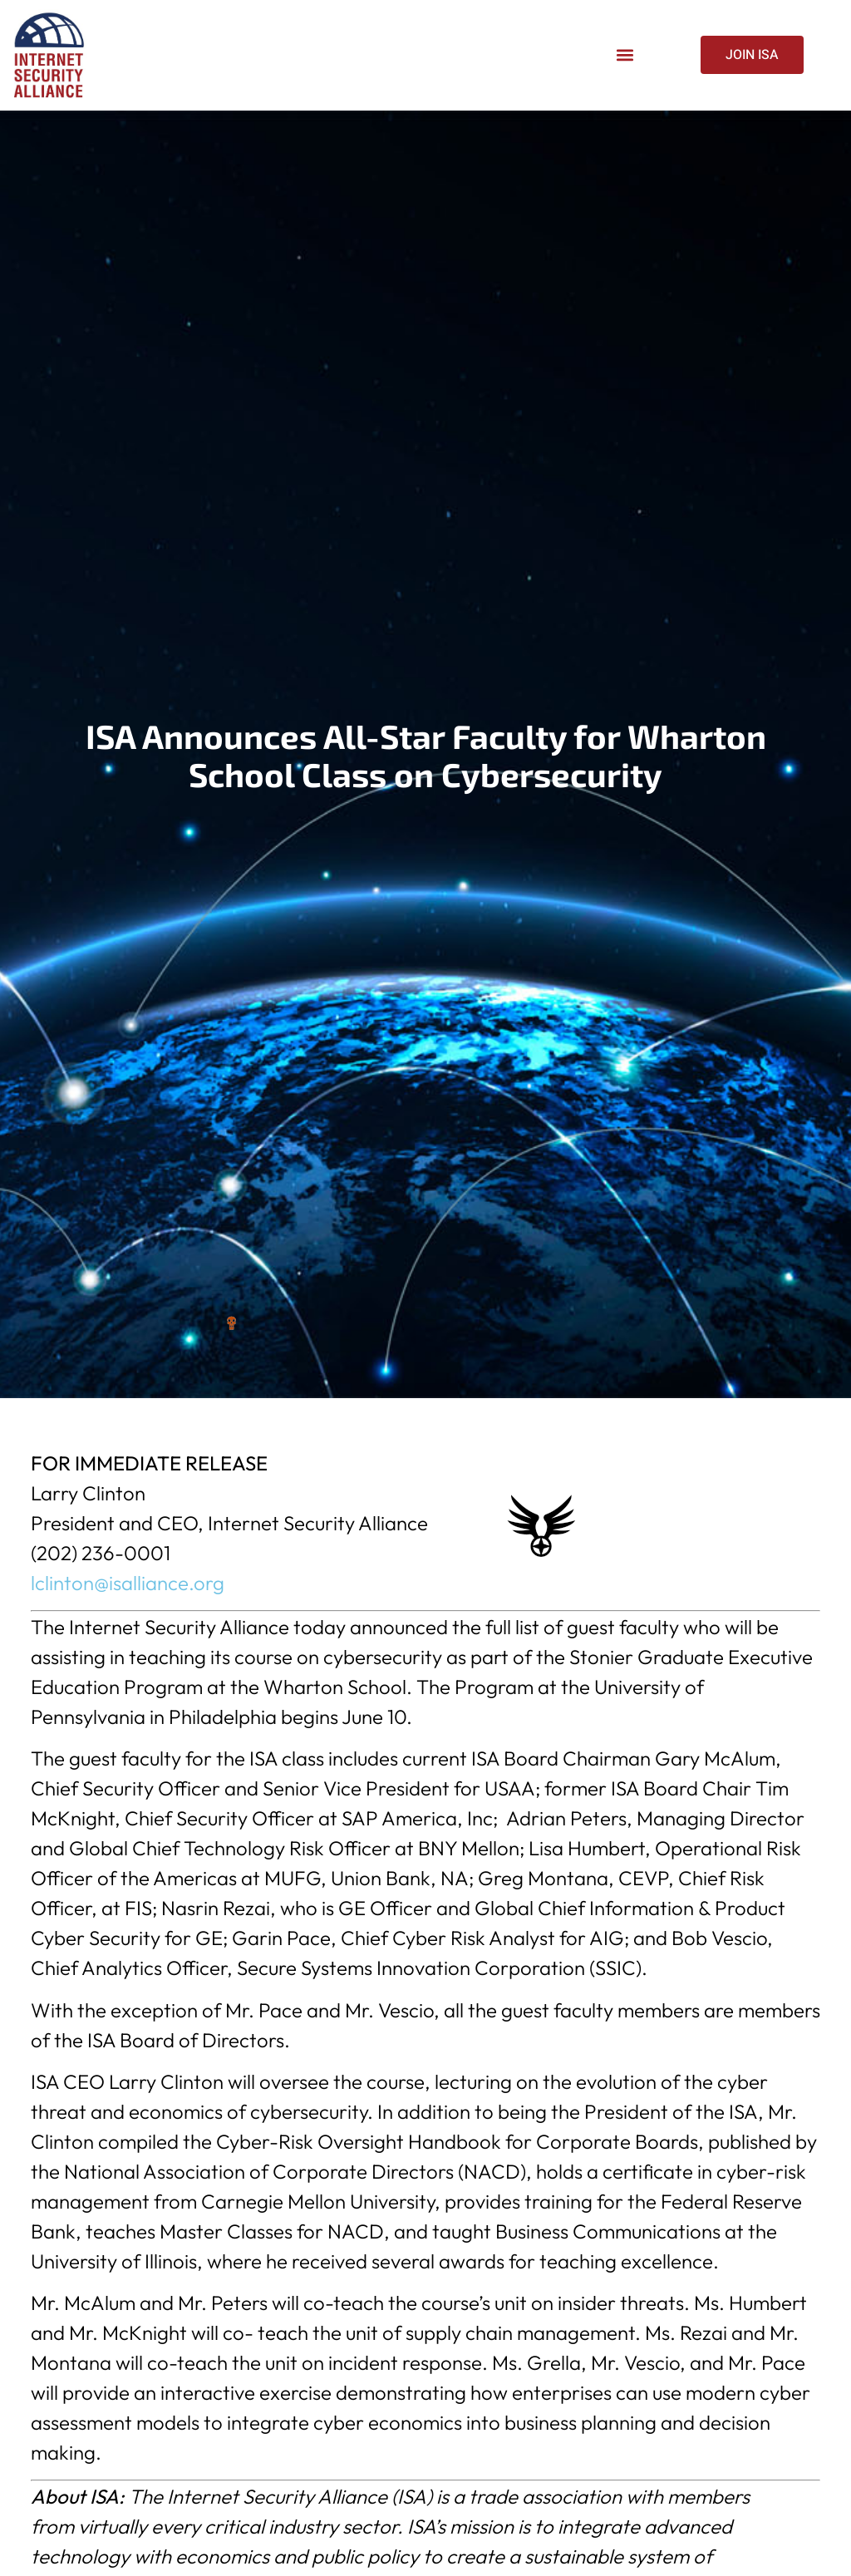 This screenshot has height=2576, width=851. What do you see at coordinates (231, 1322) in the screenshot?
I see `indicates player death or game over state` at bounding box center [231, 1322].